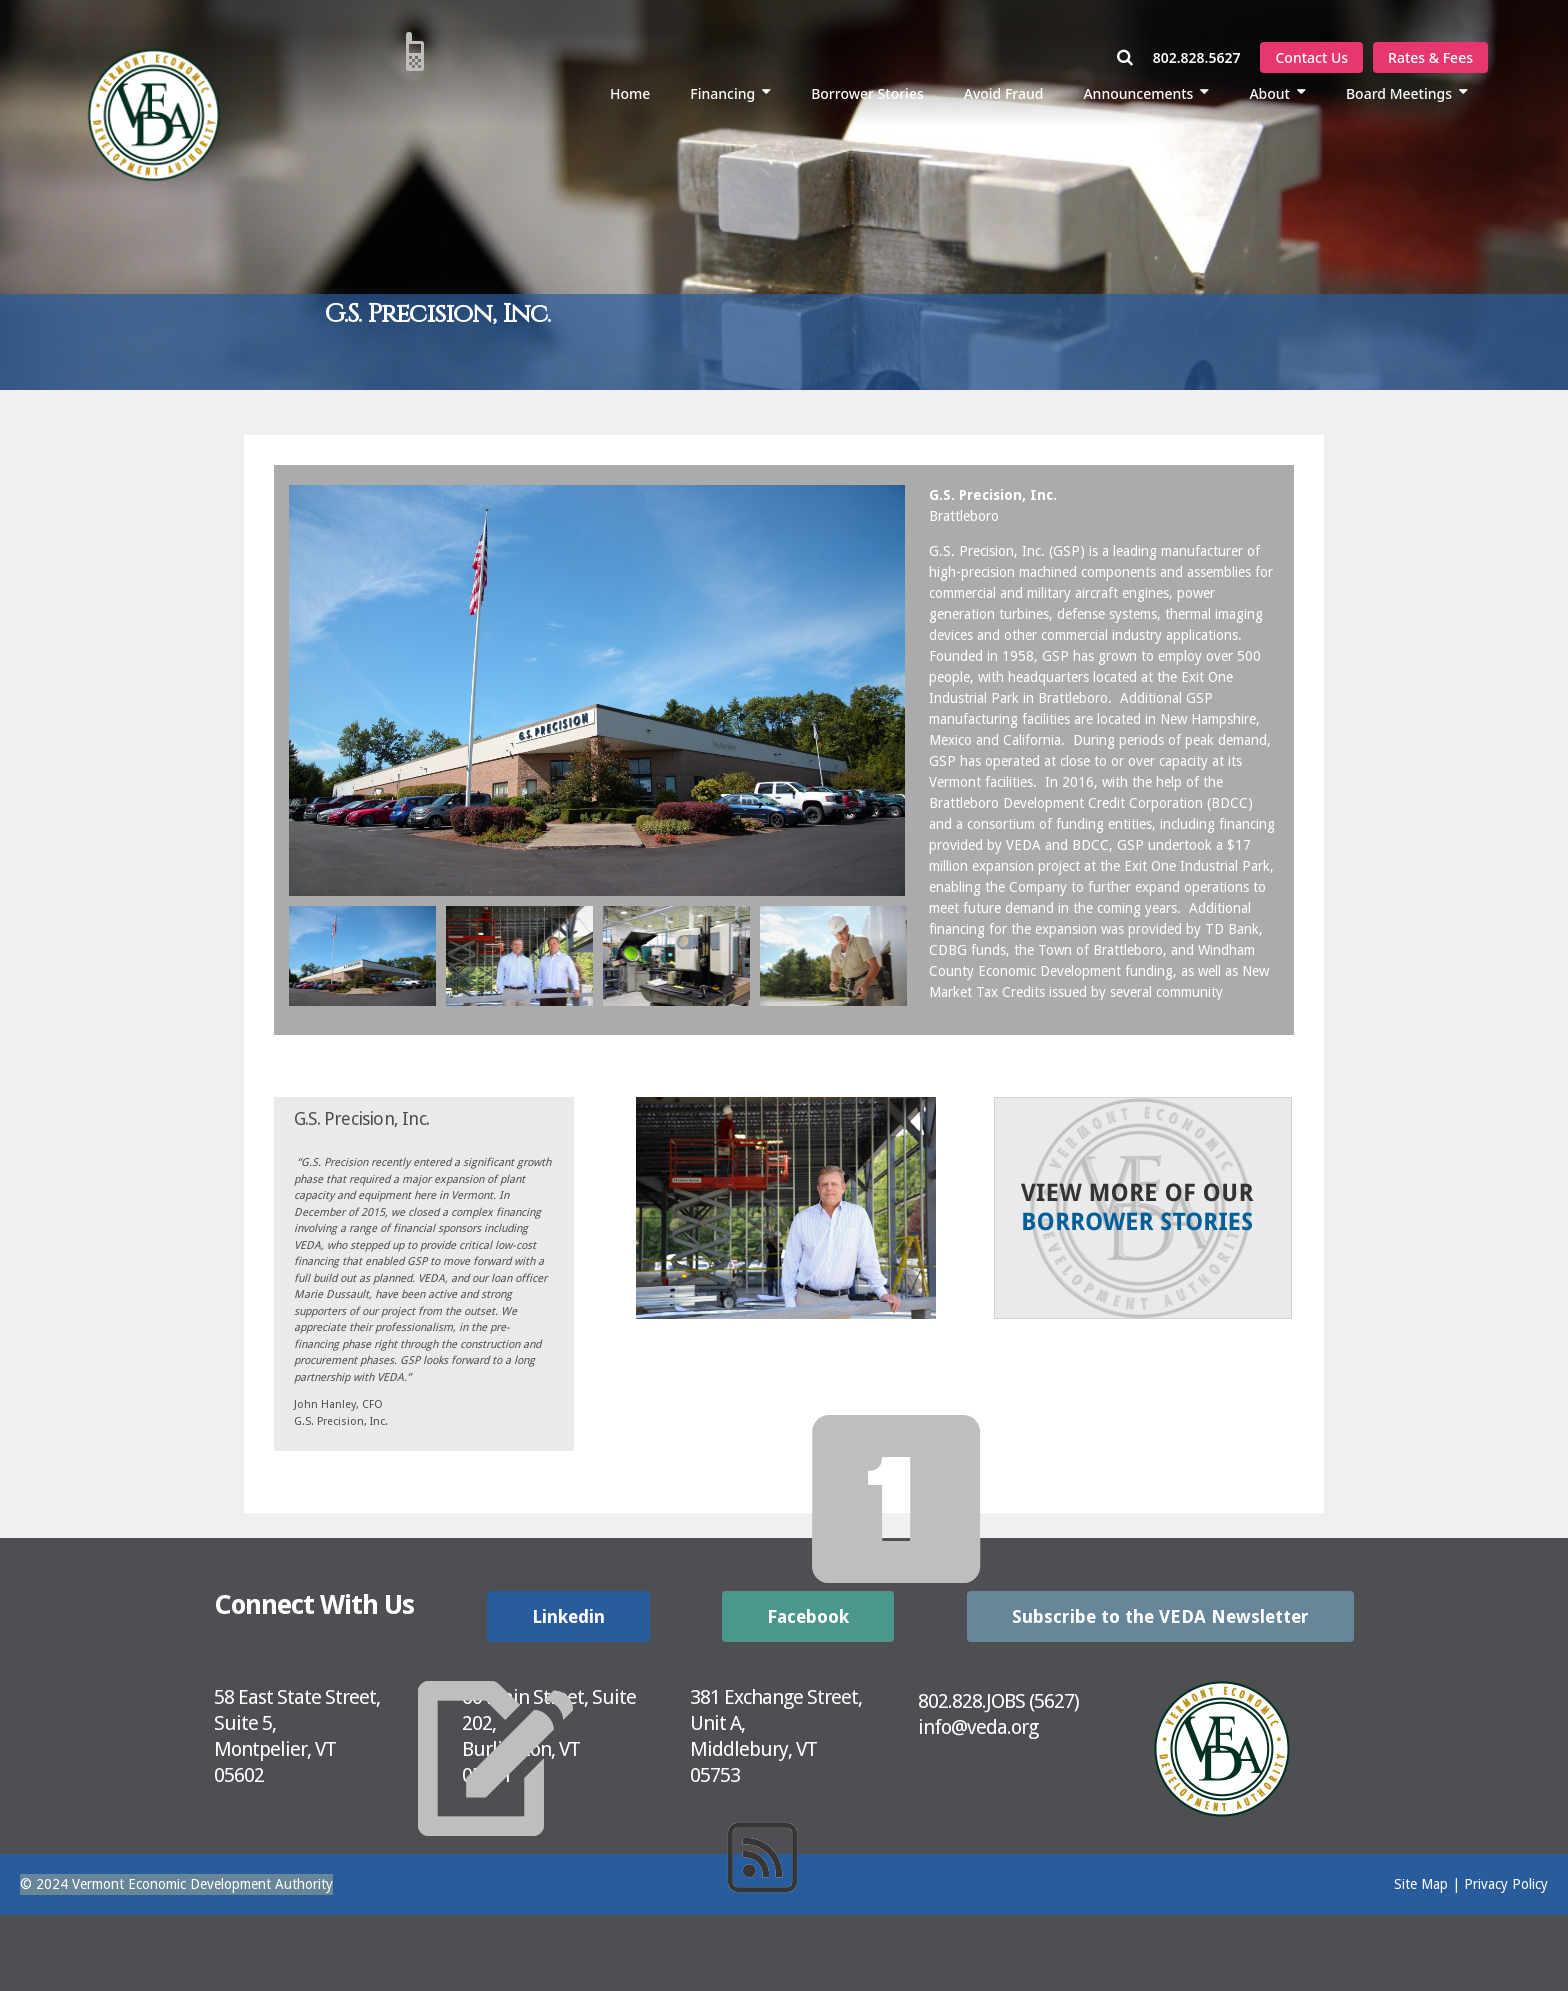 Image resolution: width=1568 pixels, height=1991 pixels. I want to click on reset zoom to 100% or original size, so click(896, 1499).